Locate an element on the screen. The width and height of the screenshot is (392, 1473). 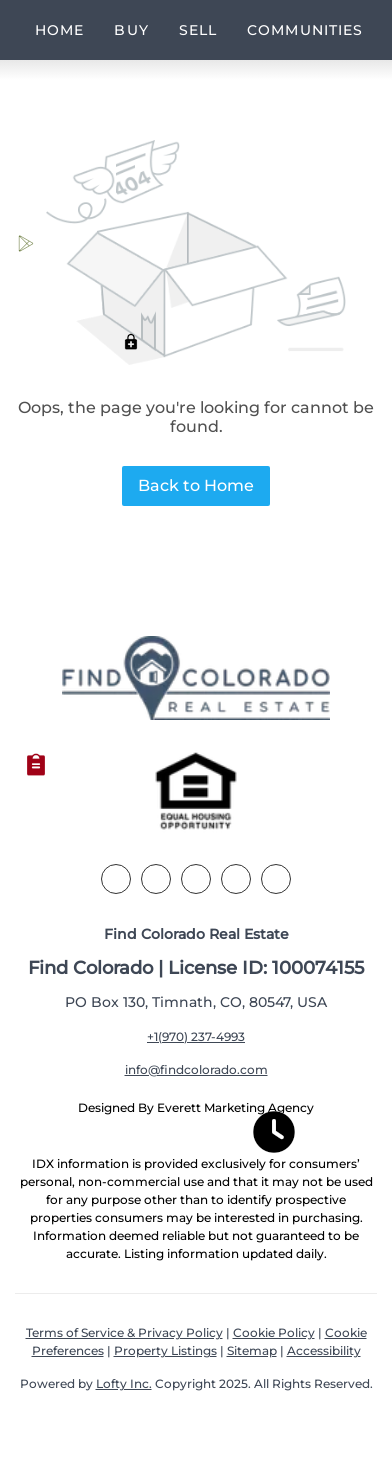
enable enhanced encryption for secure communication is located at coordinates (131, 342).